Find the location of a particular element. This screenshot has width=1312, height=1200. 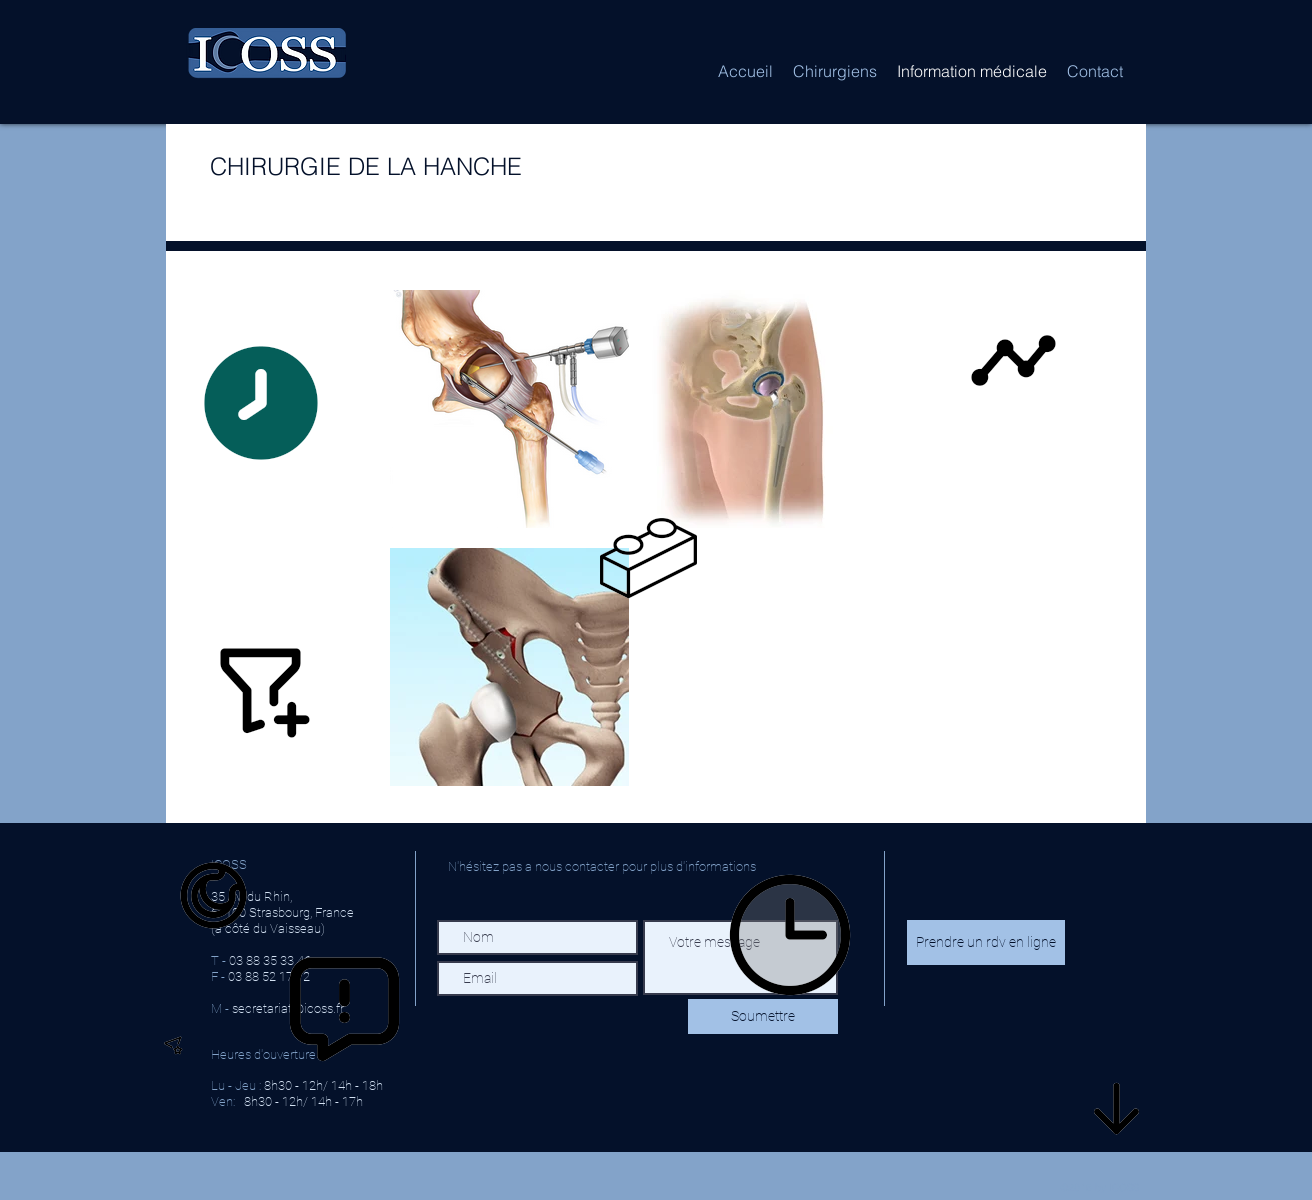

view current time is located at coordinates (790, 935).